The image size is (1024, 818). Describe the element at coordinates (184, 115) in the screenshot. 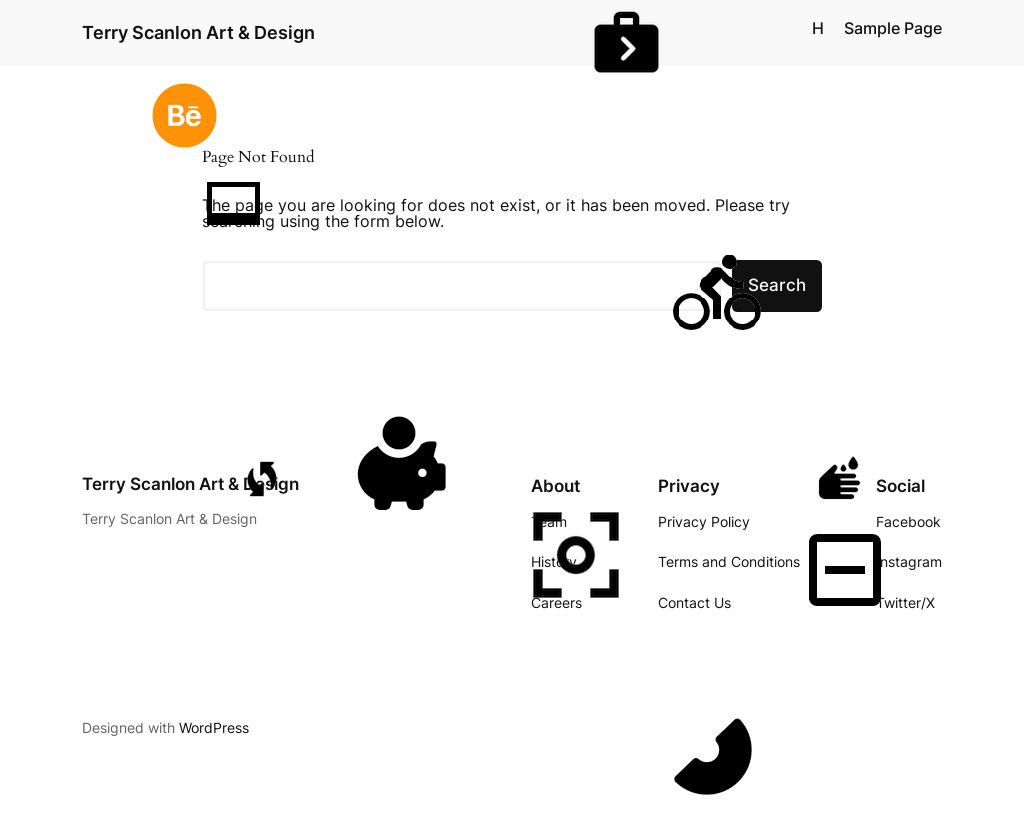

I see `view Behance portfolio` at that location.